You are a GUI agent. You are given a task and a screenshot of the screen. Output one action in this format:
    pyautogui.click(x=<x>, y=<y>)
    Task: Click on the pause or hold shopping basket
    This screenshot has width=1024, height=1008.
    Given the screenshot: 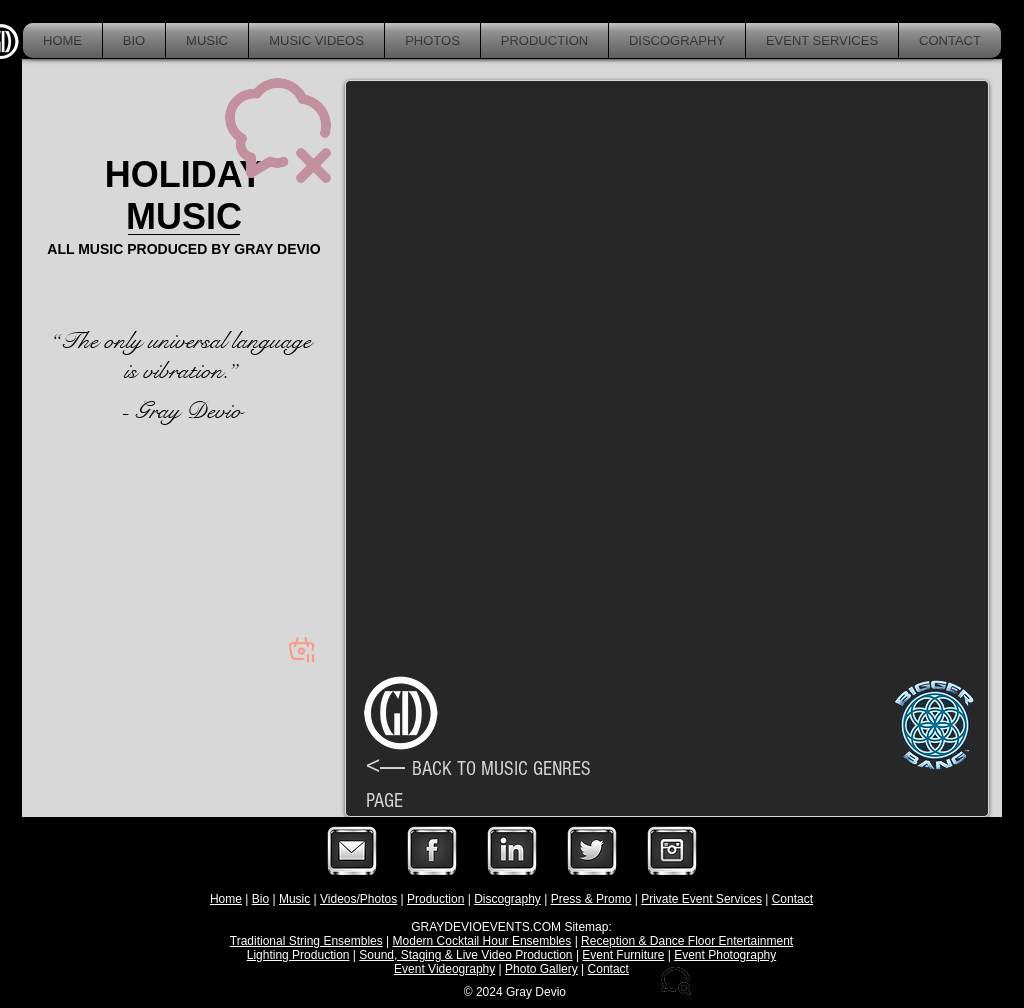 What is the action you would take?
    pyautogui.click(x=301, y=648)
    